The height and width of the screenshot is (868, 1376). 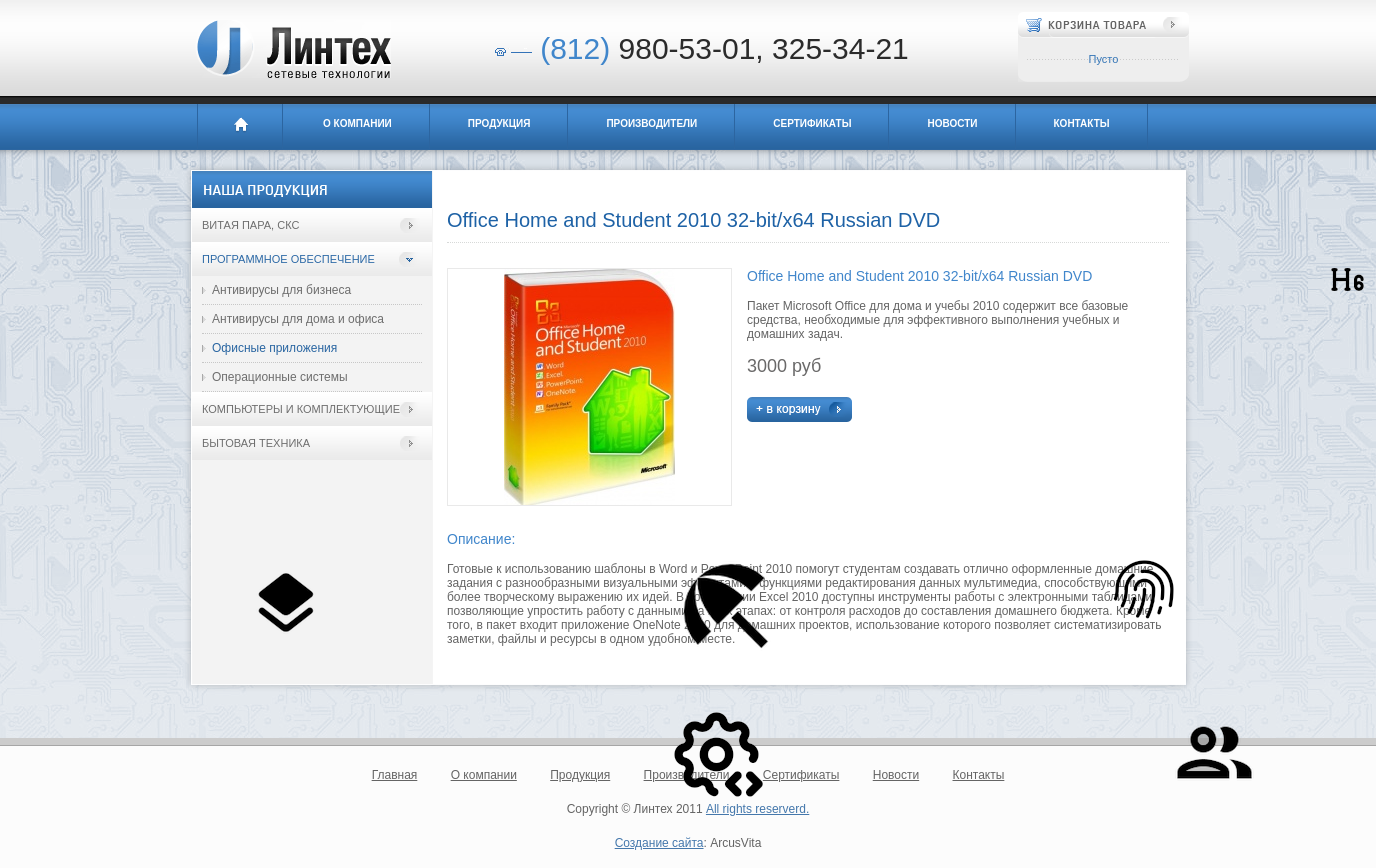 What do you see at coordinates (1144, 589) in the screenshot?
I see `authenticate with biometric fingerprint` at bounding box center [1144, 589].